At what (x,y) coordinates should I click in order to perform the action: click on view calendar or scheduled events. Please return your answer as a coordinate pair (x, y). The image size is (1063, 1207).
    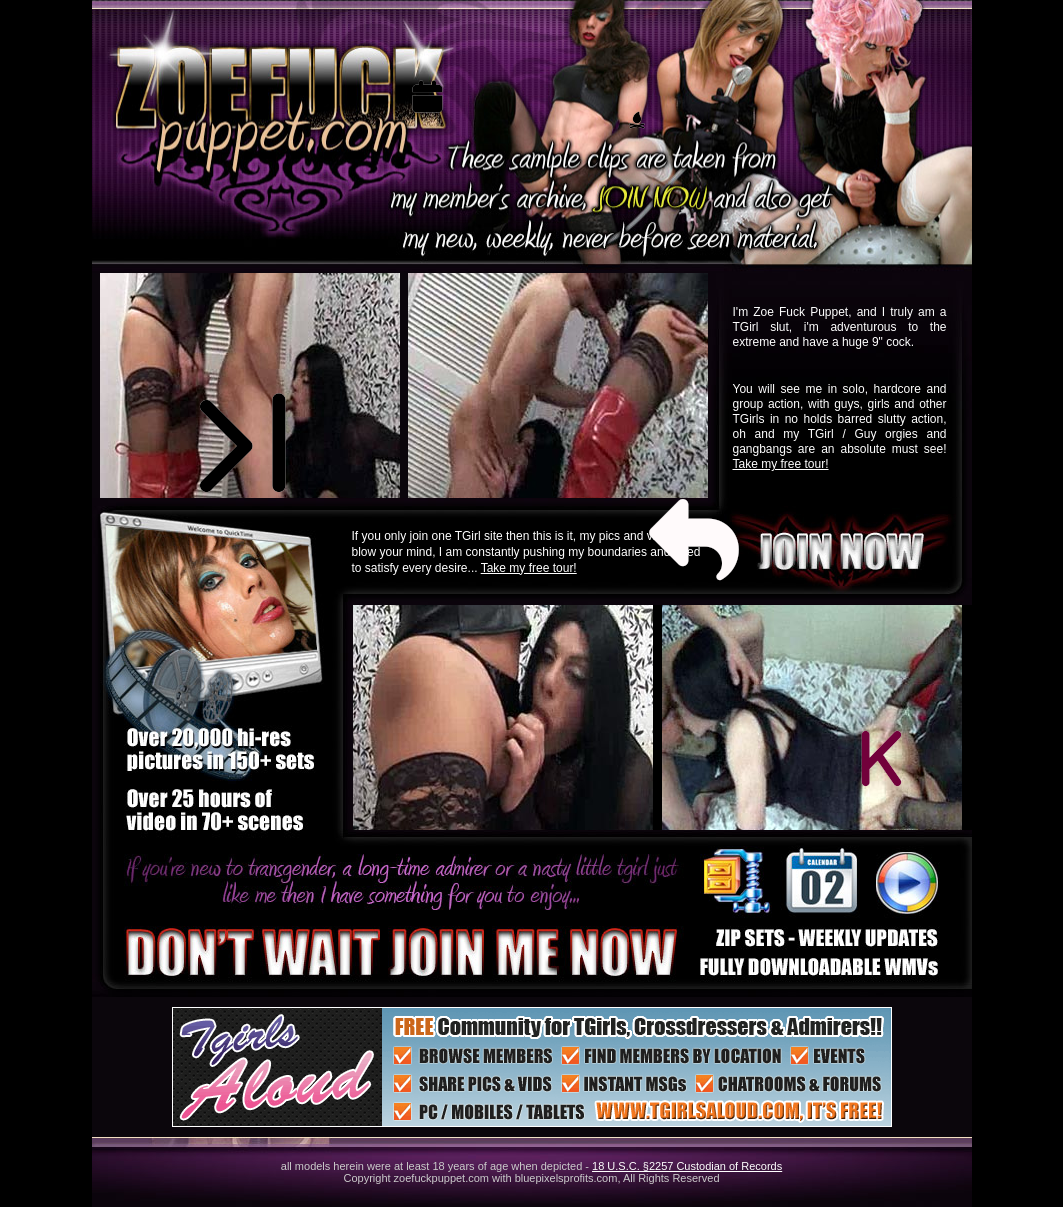
    Looking at the image, I should click on (427, 97).